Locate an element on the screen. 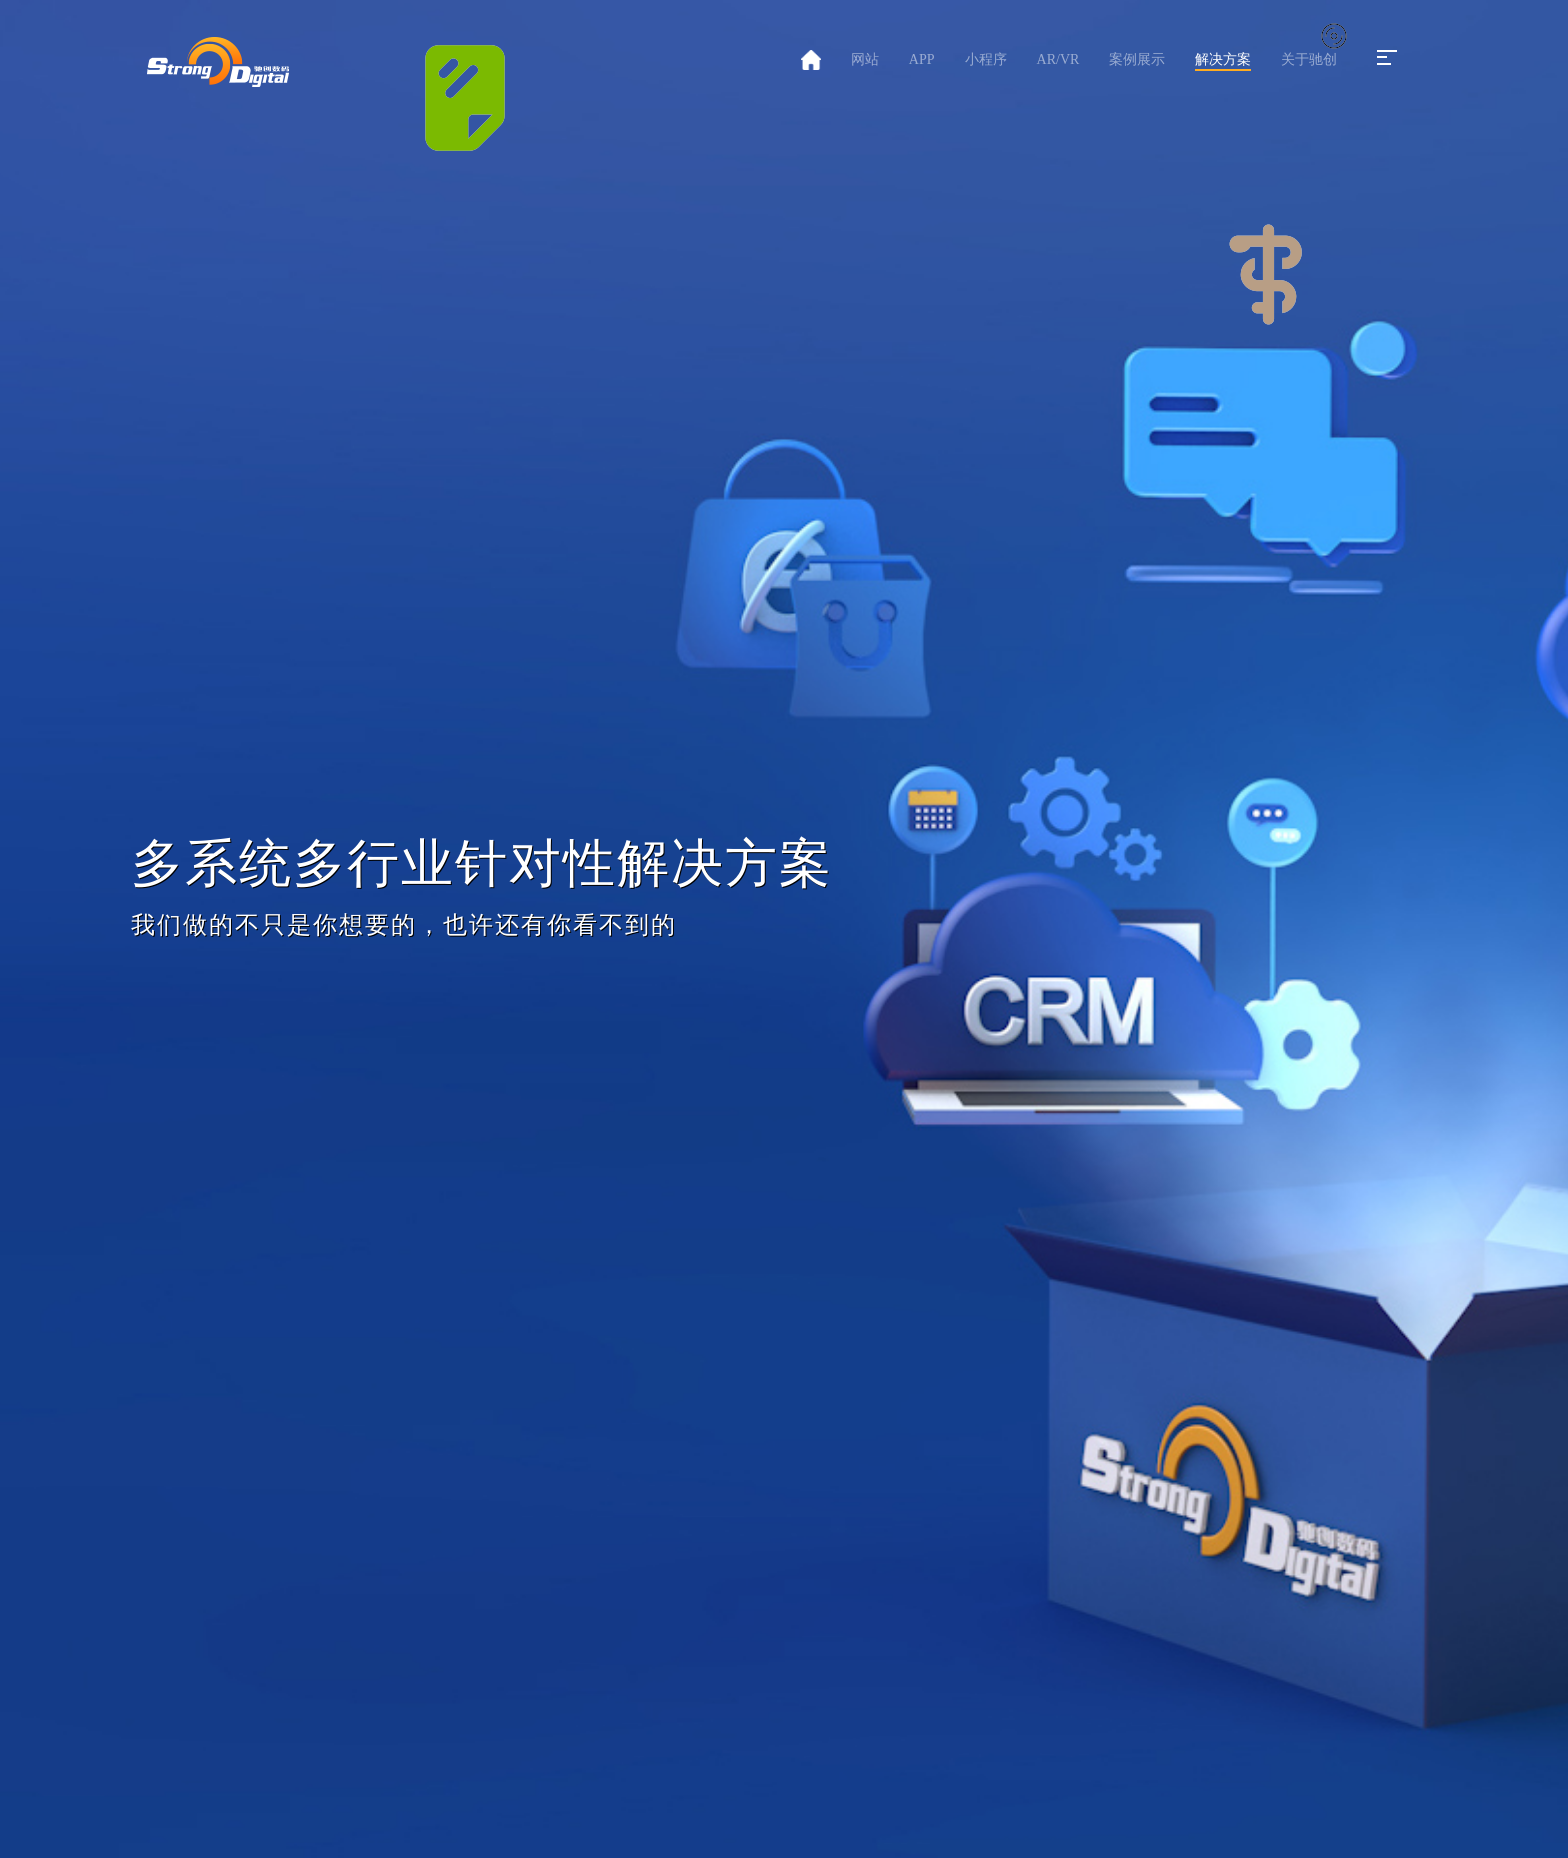 The height and width of the screenshot is (1858, 1568). access medical or healthcare services is located at coordinates (1268, 274).